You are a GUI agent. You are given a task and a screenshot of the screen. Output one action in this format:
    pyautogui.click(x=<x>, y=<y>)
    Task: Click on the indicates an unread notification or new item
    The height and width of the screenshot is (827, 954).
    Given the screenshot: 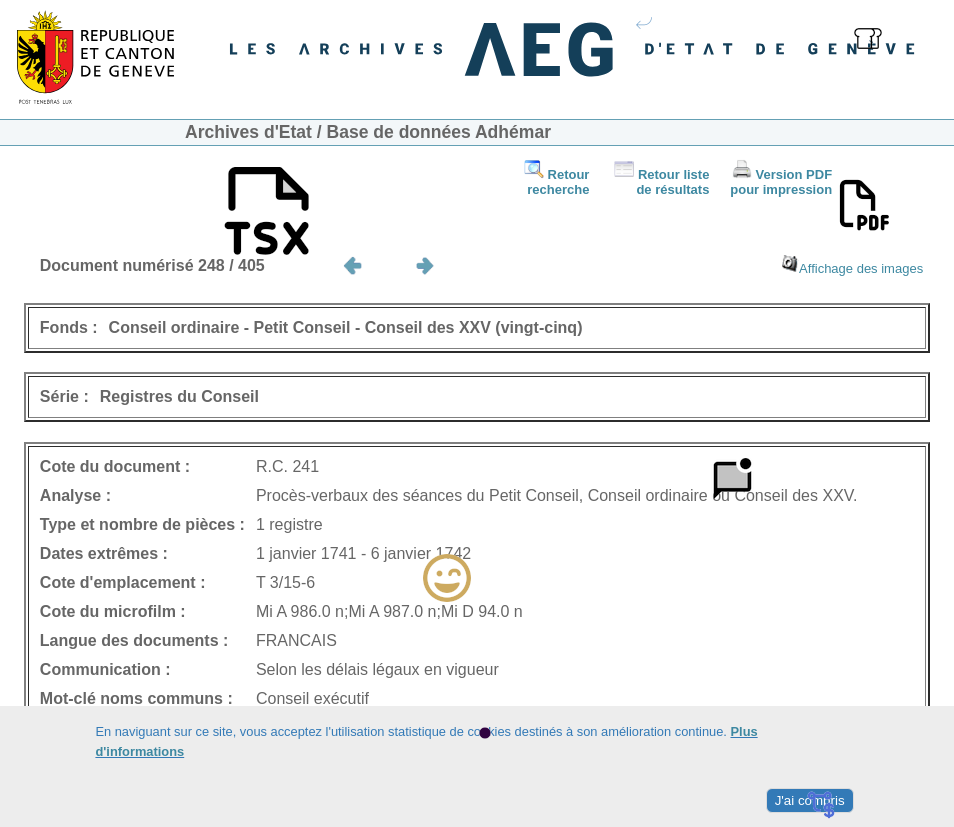 What is the action you would take?
    pyautogui.click(x=485, y=733)
    